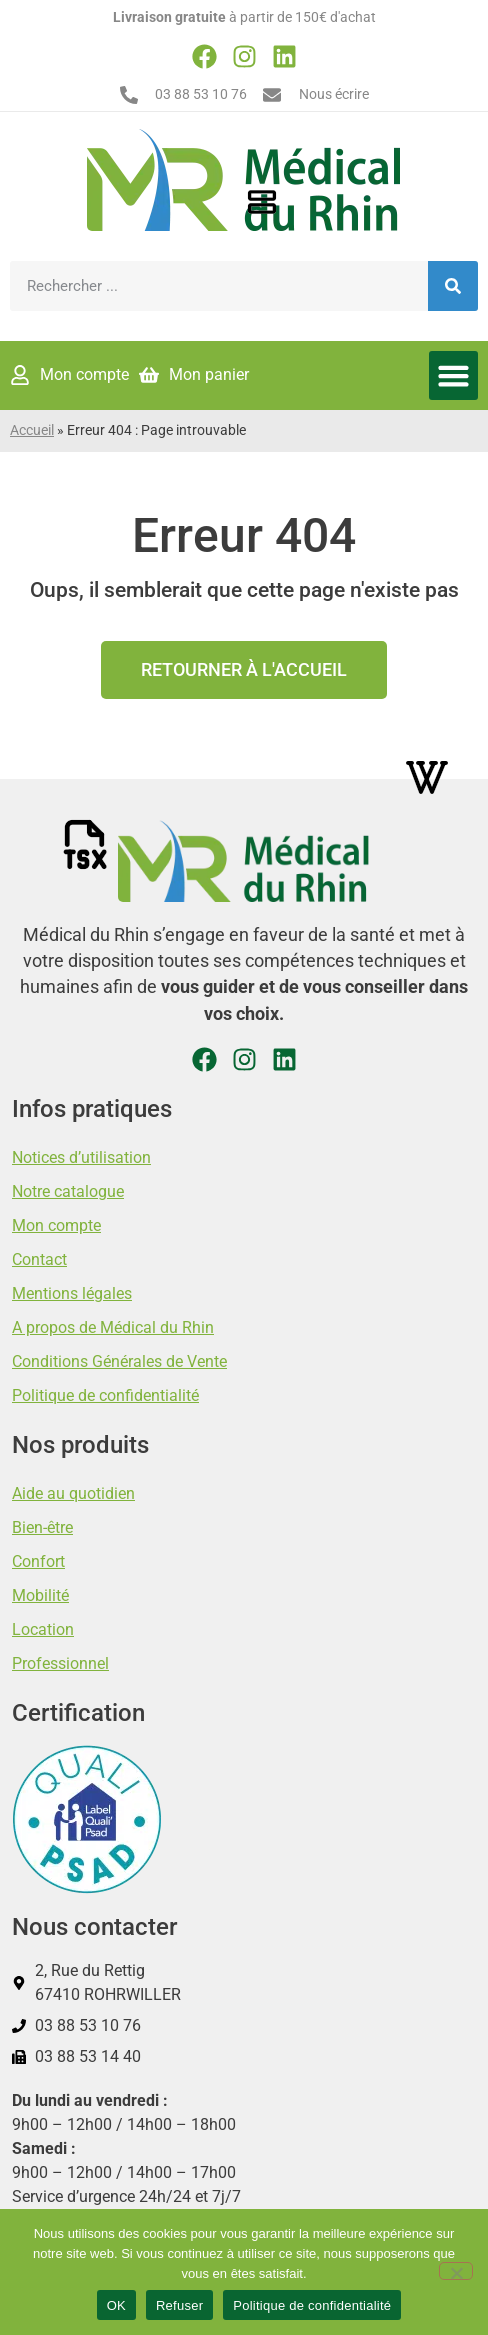 This screenshot has width=488, height=2335. What do you see at coordinates (426, 777) in the screenshot?
I see `open Wikipedia article` at bounding box center [426, 777].